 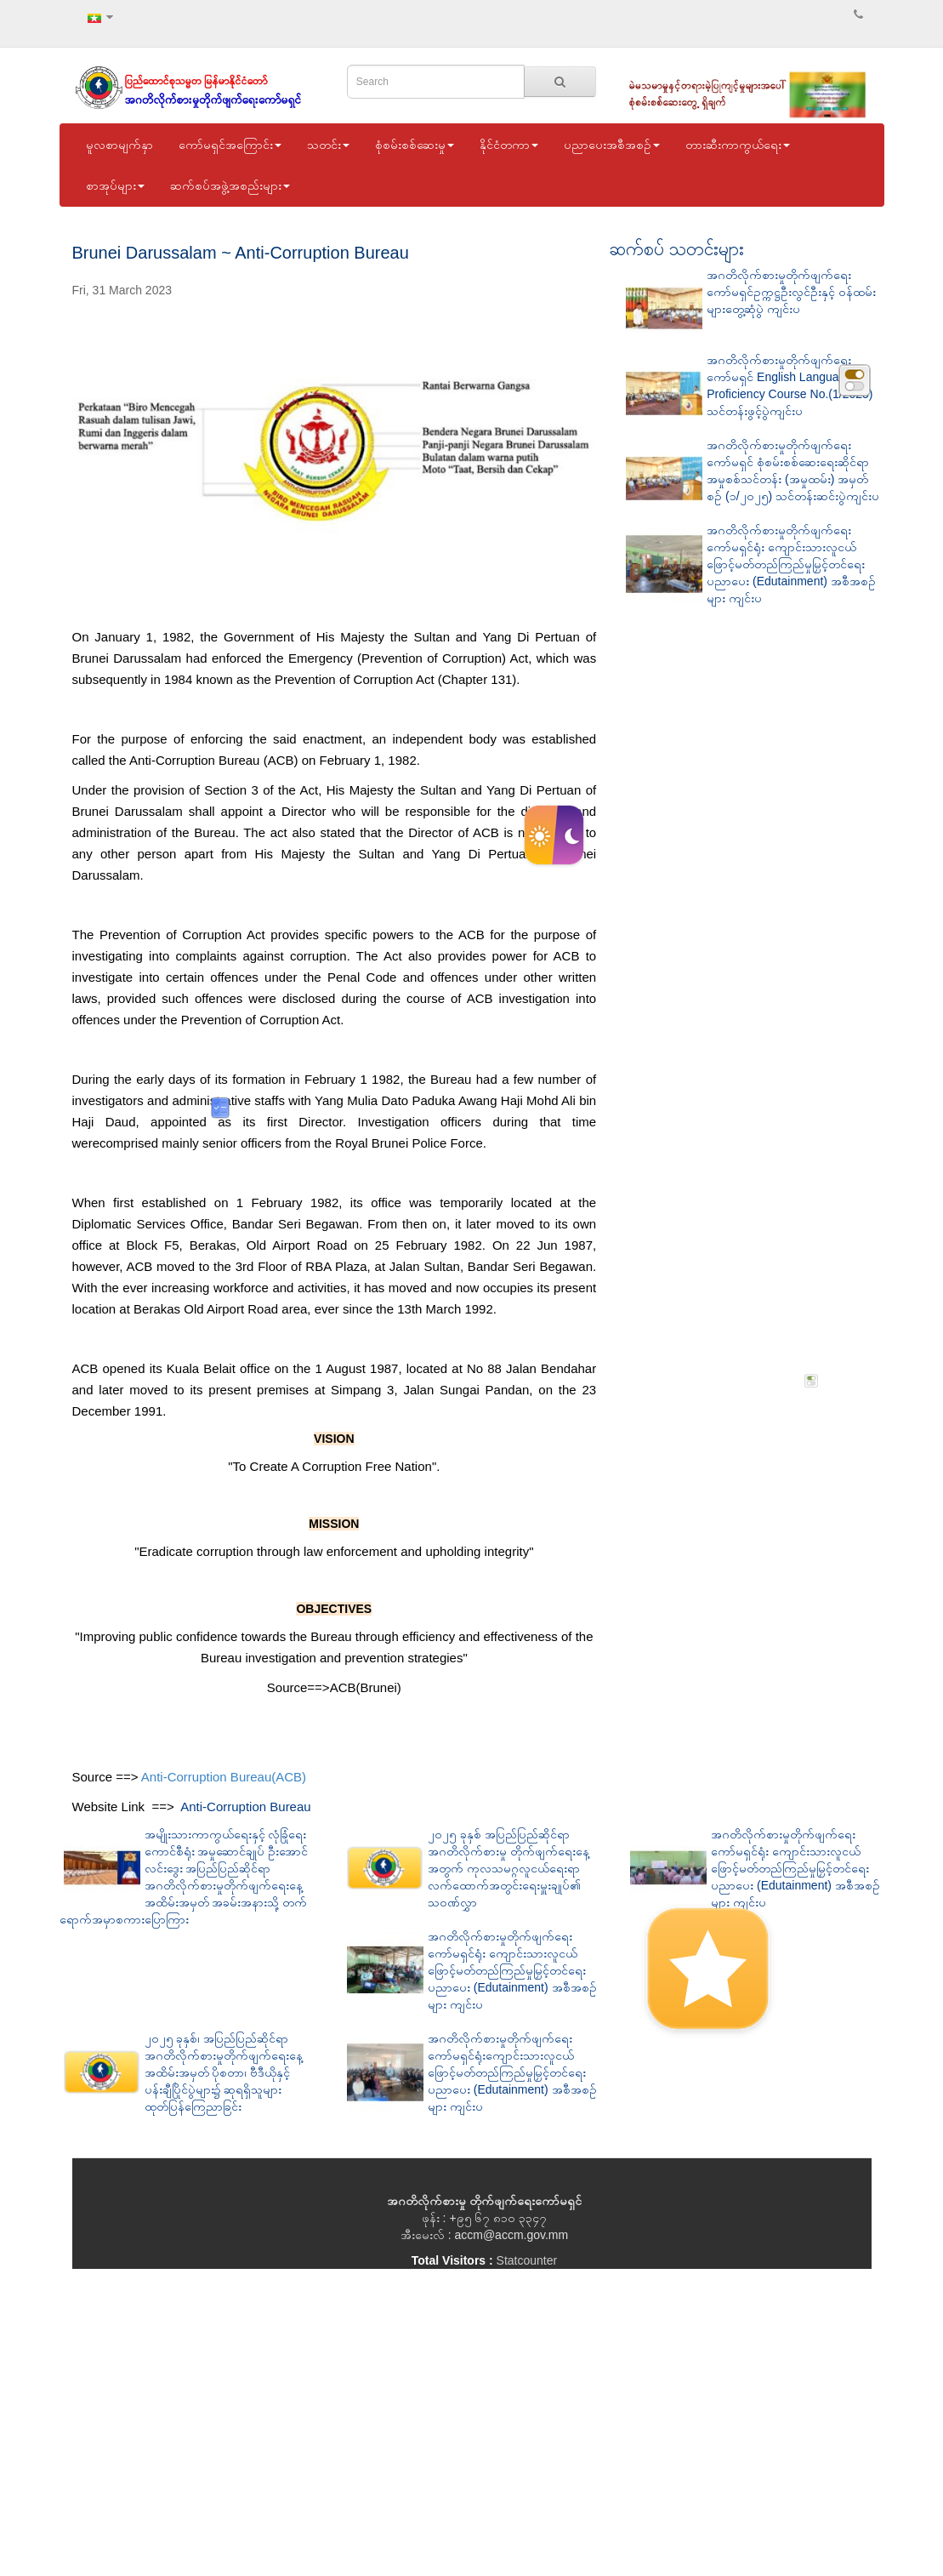 I want to click on open desktop preferences or settings, so click(x=855, y=380).